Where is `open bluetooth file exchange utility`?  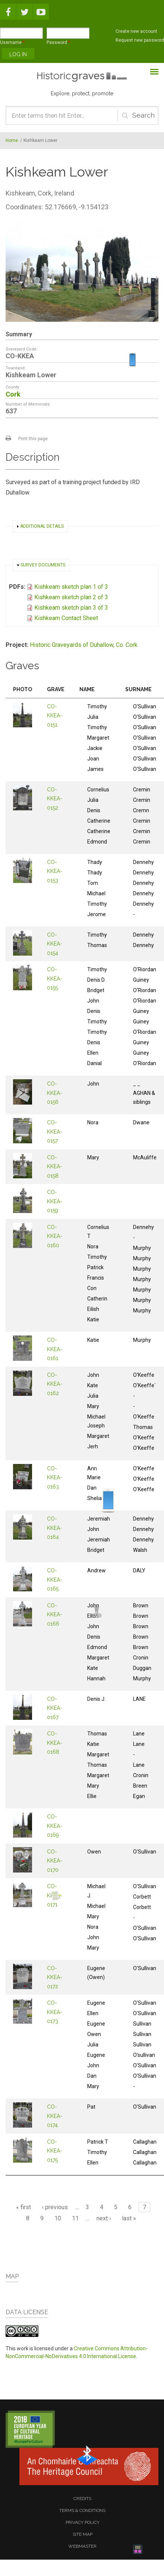
open bluetooth file exchange utility is located at coordinates (87, 2456).